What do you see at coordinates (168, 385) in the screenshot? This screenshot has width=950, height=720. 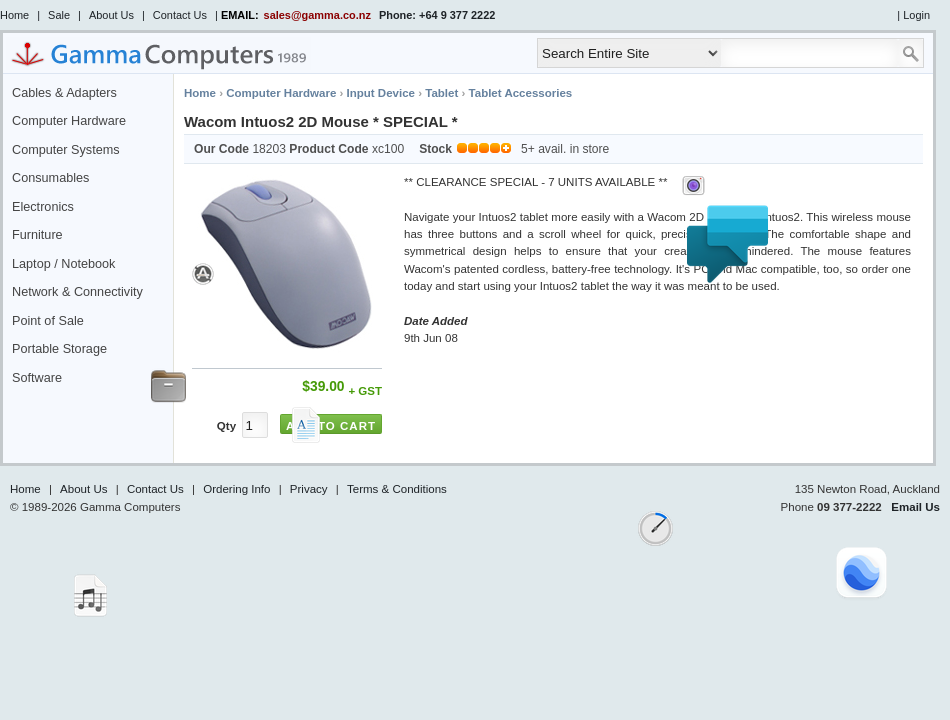 I see `open the file manager` at bounding box center [168, 385].